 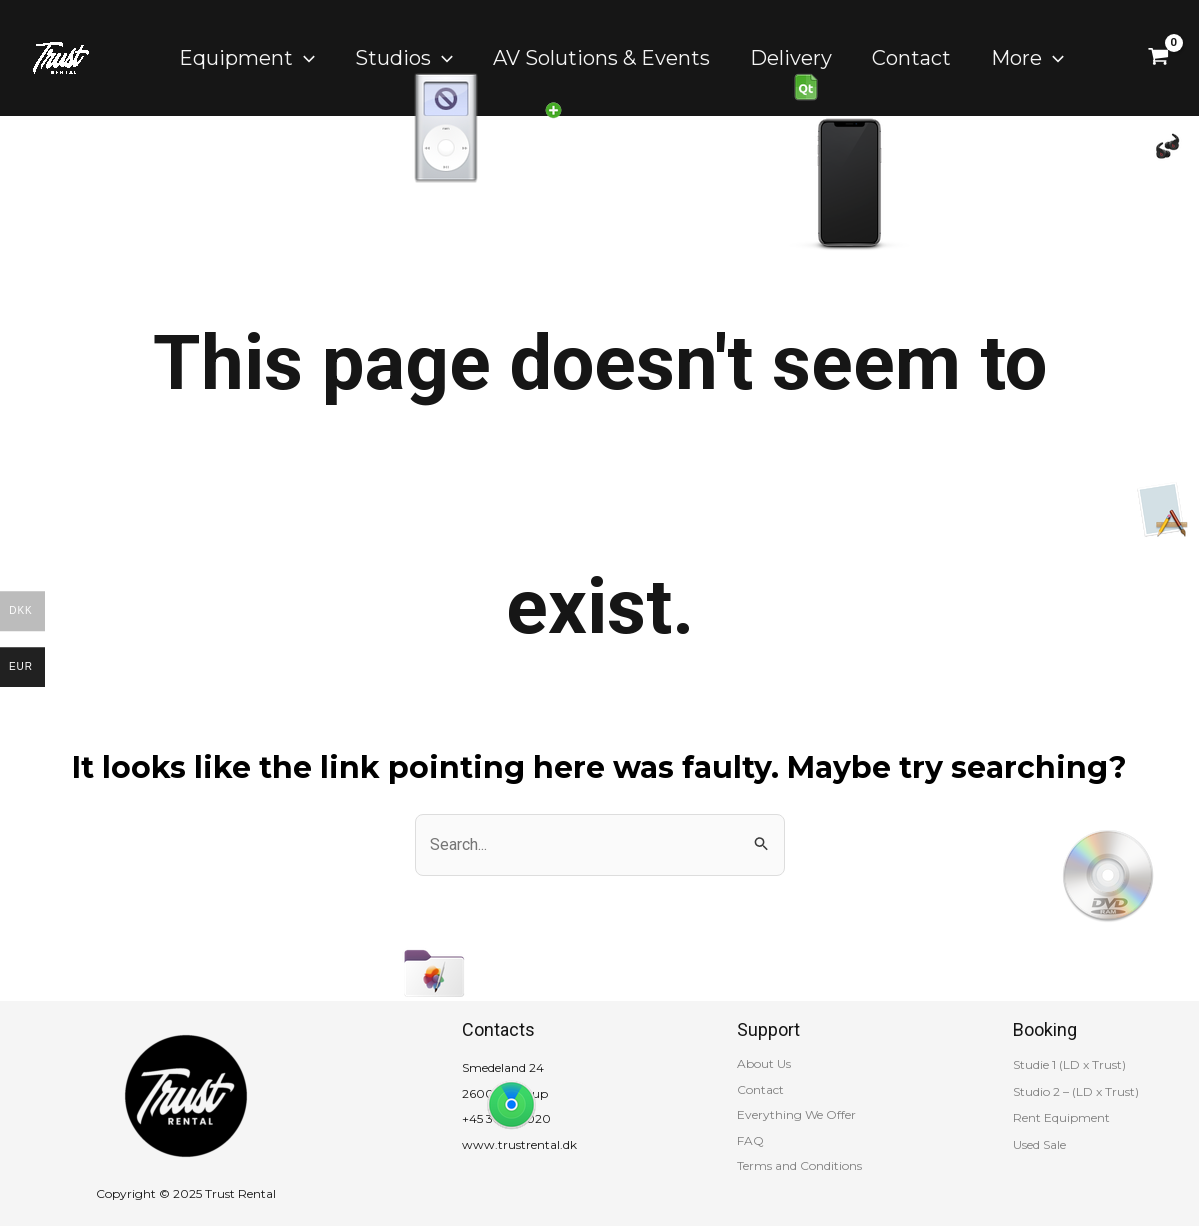 What do you see at coordinates (1160, 509) in the screenshot?
I see `generic application icon for unidentified apps` at bounding box center [1160, 509].